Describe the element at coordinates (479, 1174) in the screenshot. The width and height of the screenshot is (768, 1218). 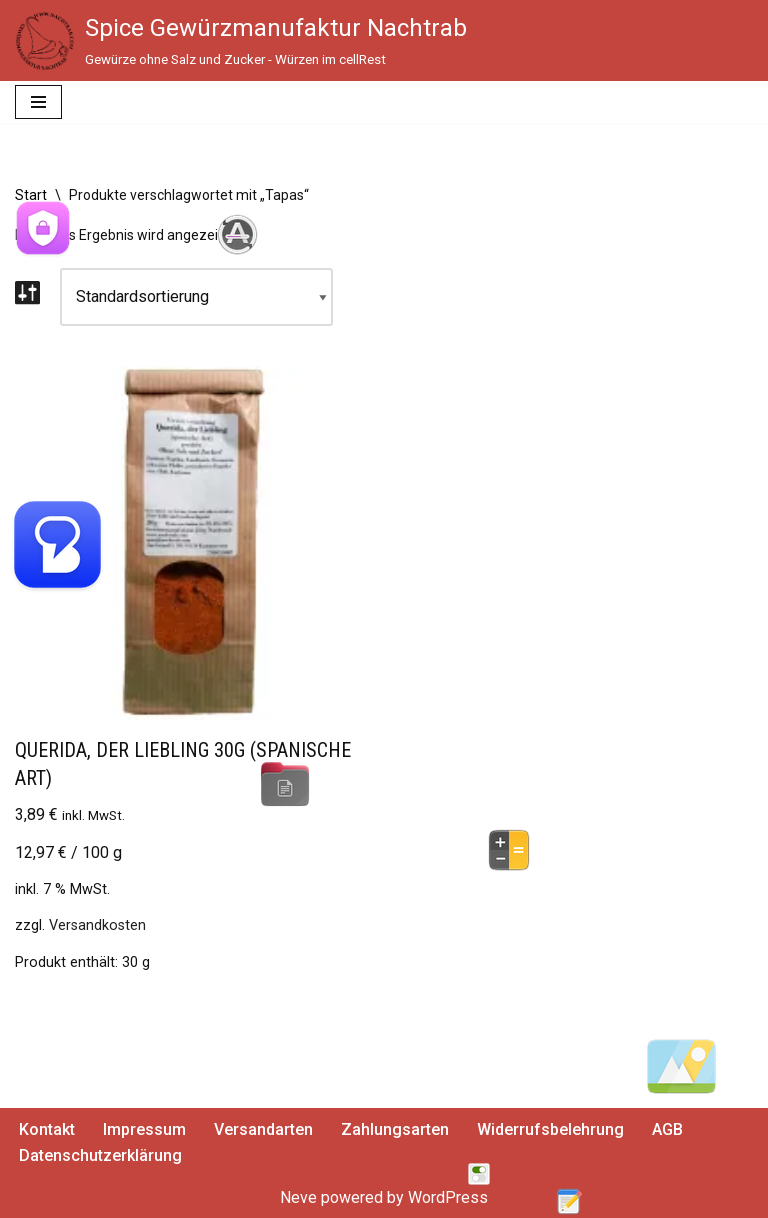
I see `open unity tweak tool settings` at that location.